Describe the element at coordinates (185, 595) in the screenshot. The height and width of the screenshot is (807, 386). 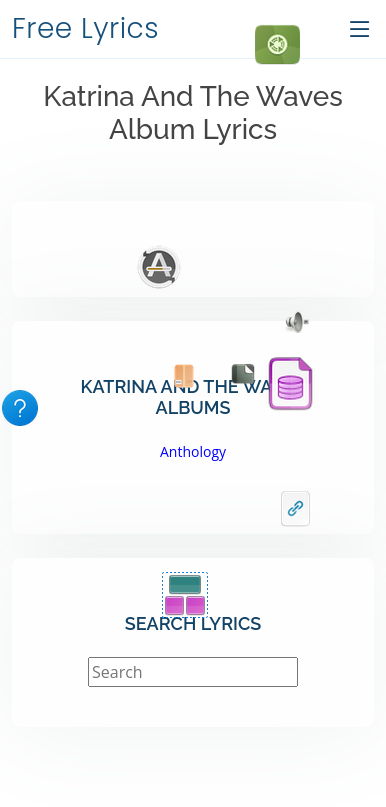
I see `select all items in the current view` at that location.